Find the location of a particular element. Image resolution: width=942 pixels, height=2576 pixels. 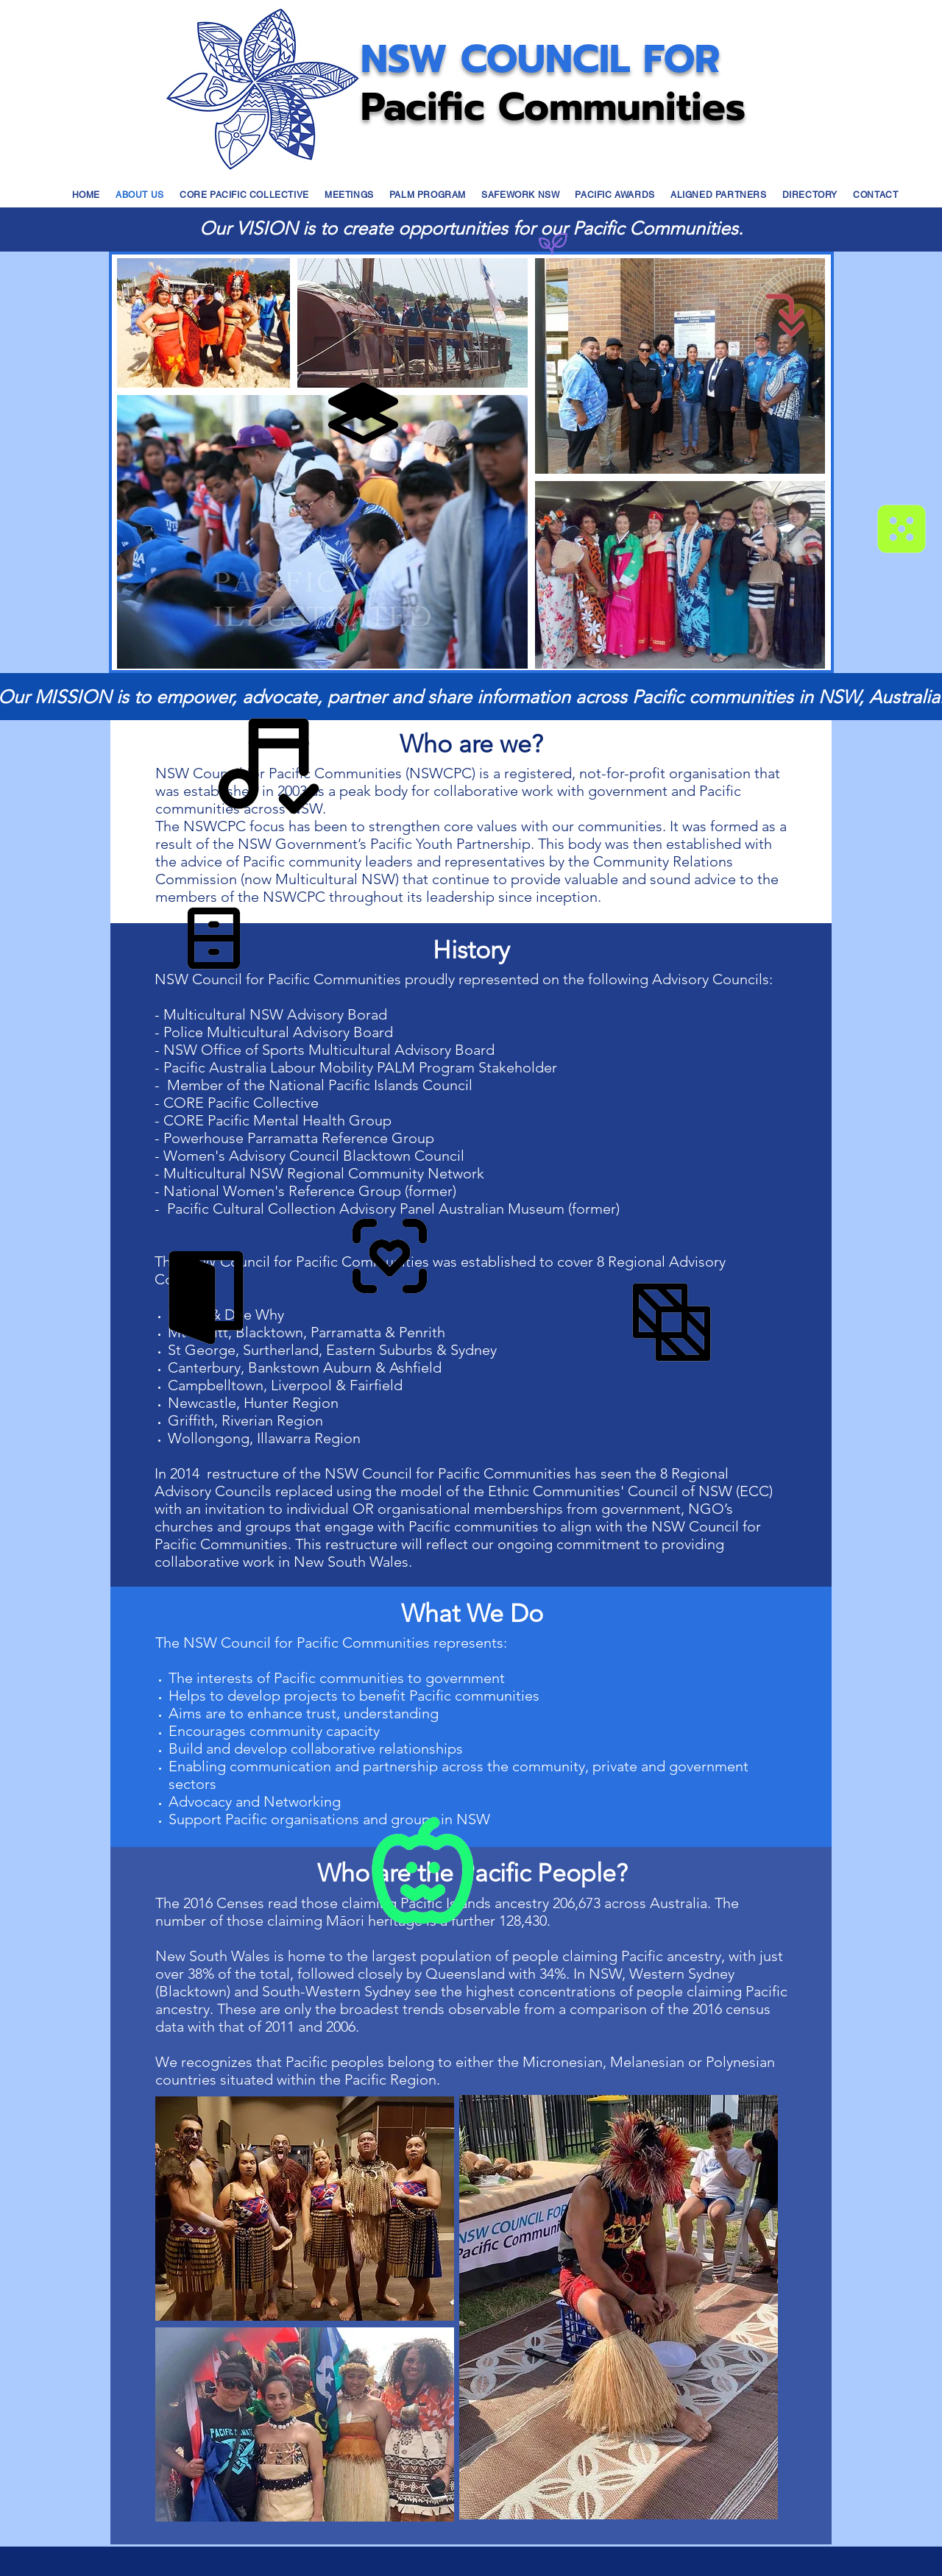

view plant care or gardening features is located at coordinates (553, 243).